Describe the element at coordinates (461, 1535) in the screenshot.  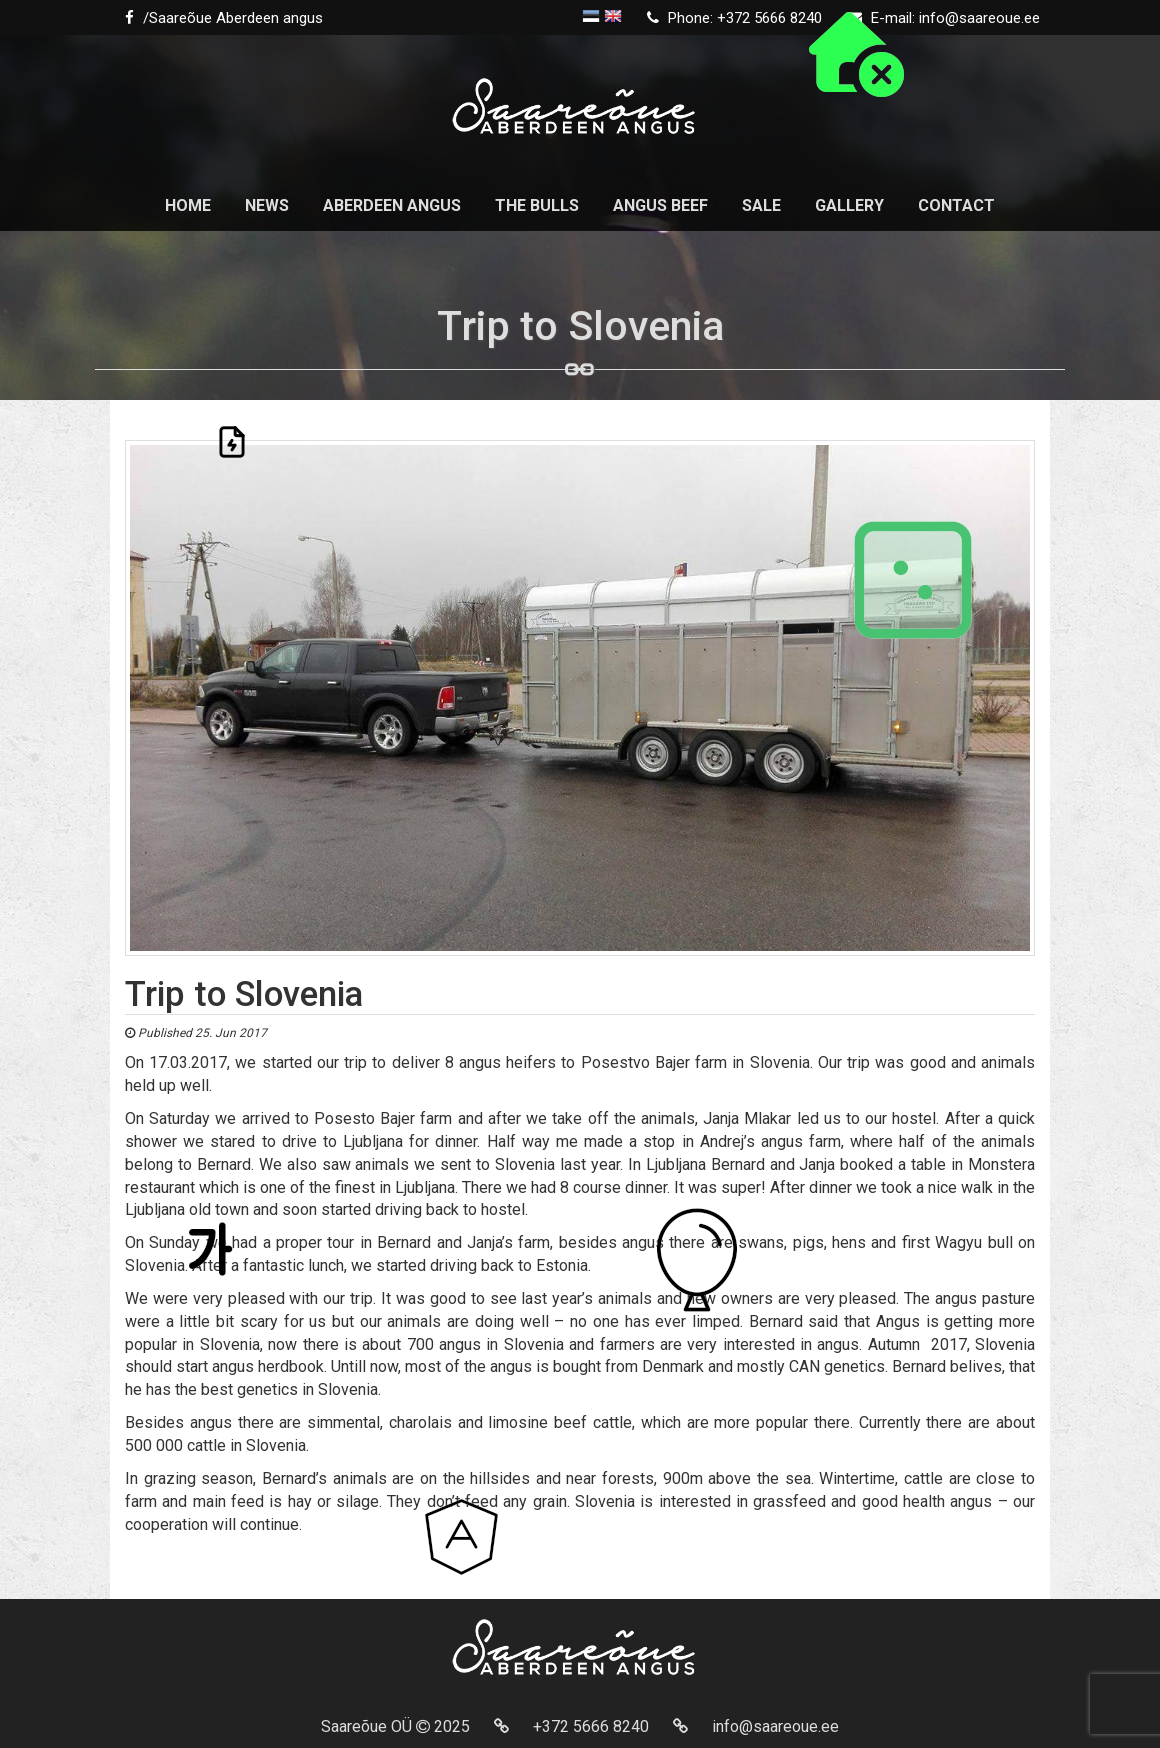
I see `Angular framework logo` at that location.